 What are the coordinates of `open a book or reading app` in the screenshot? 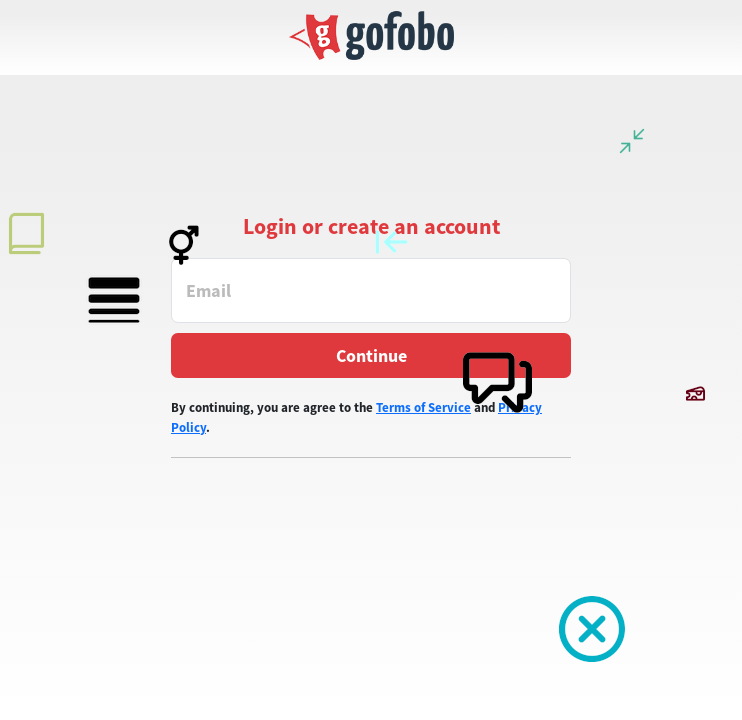 It's located at (26, 233).